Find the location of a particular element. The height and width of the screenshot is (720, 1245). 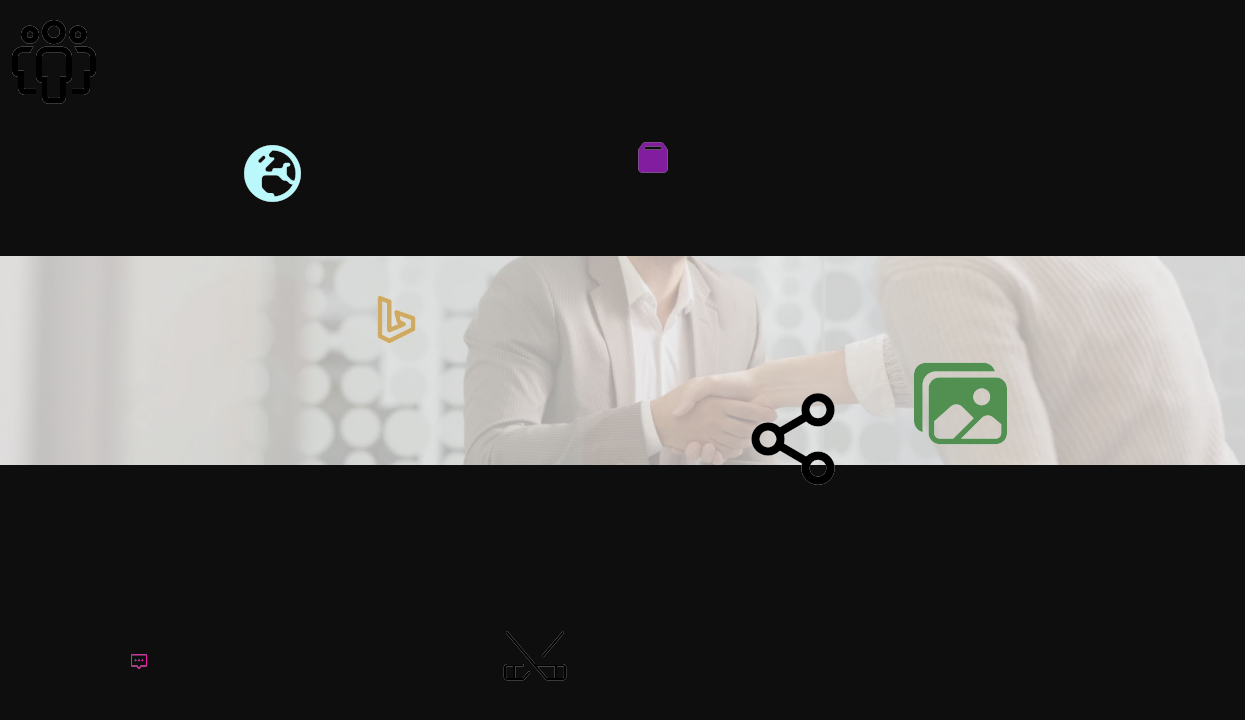

view photo gallery is located at coordinates (960, 403).